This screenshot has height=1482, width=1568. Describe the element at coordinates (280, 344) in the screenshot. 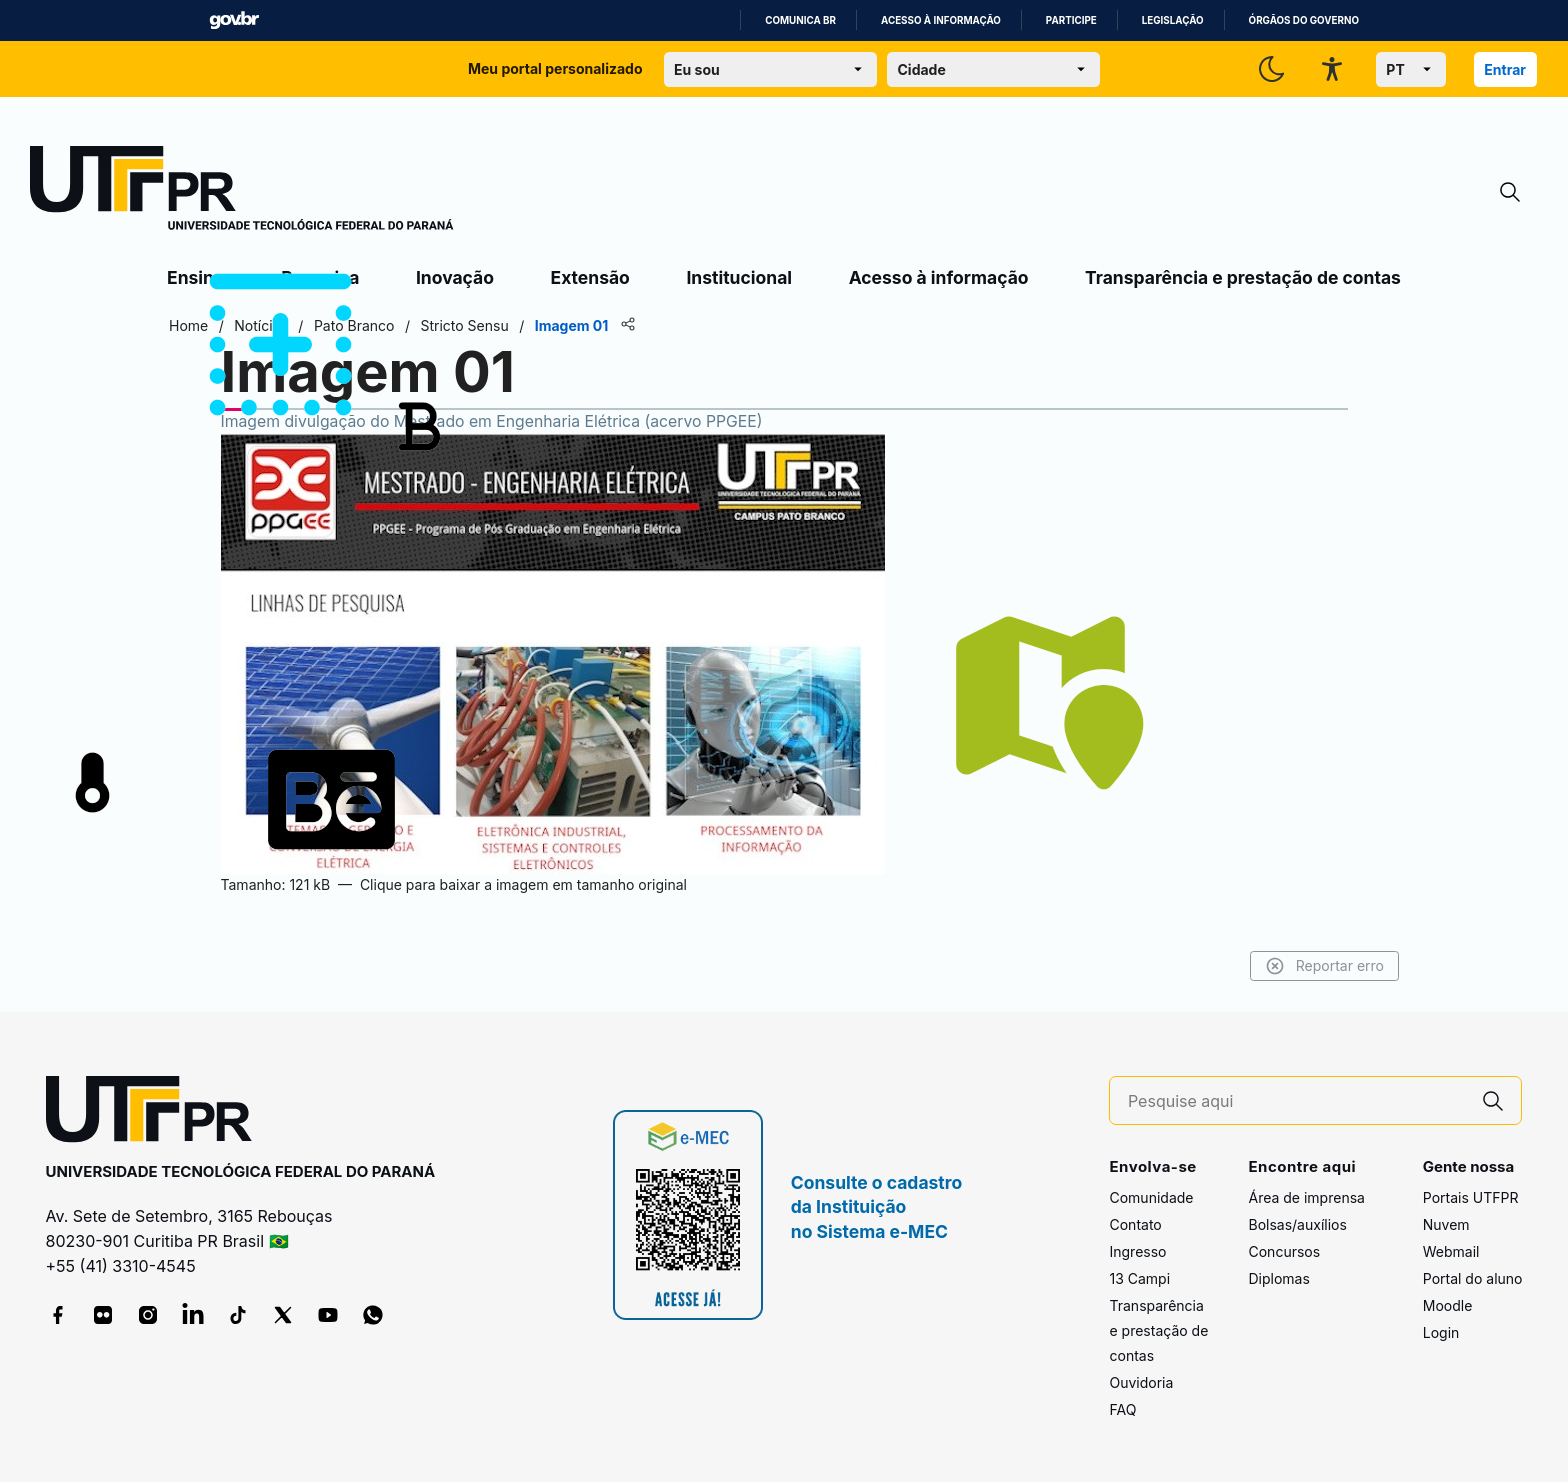

I see `add a top border to selected element` at that location.